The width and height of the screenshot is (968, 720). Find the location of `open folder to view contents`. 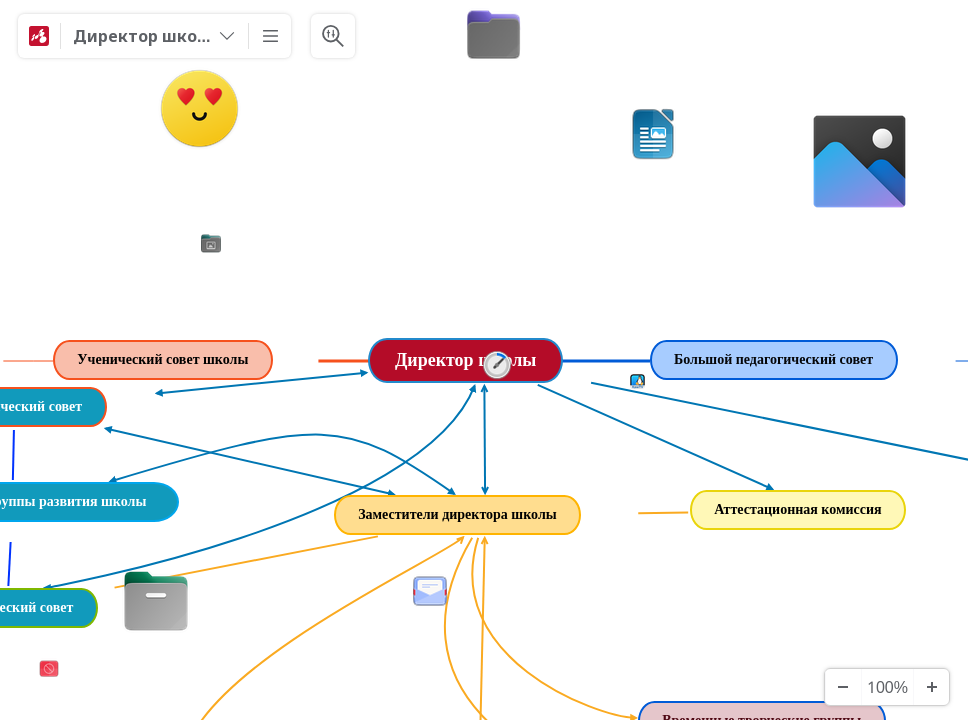

open folder to view contents is located at coordinates (493, 34).